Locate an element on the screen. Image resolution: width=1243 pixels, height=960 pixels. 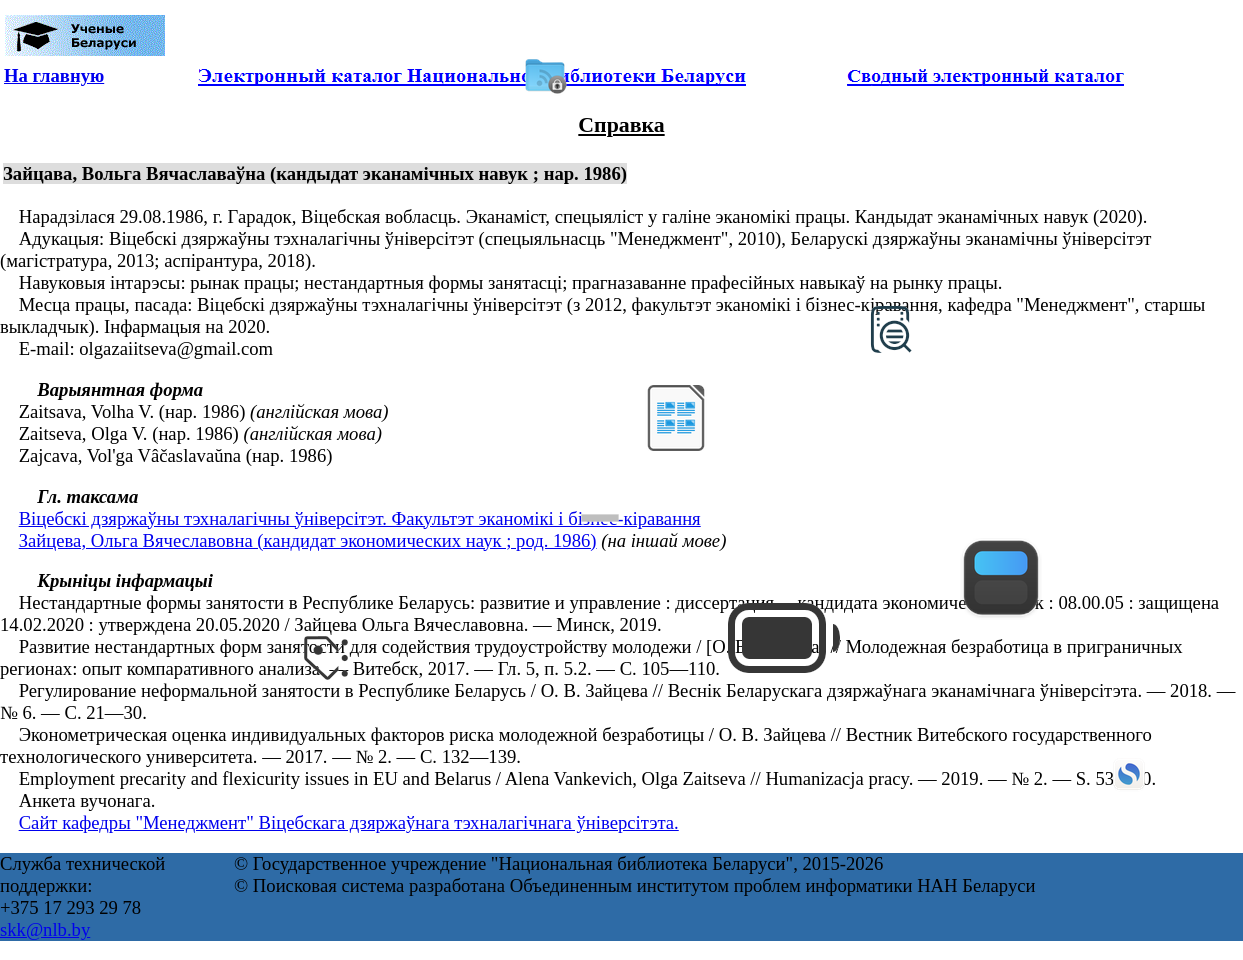
view or manage music tags is located at coordinates (326, 658).